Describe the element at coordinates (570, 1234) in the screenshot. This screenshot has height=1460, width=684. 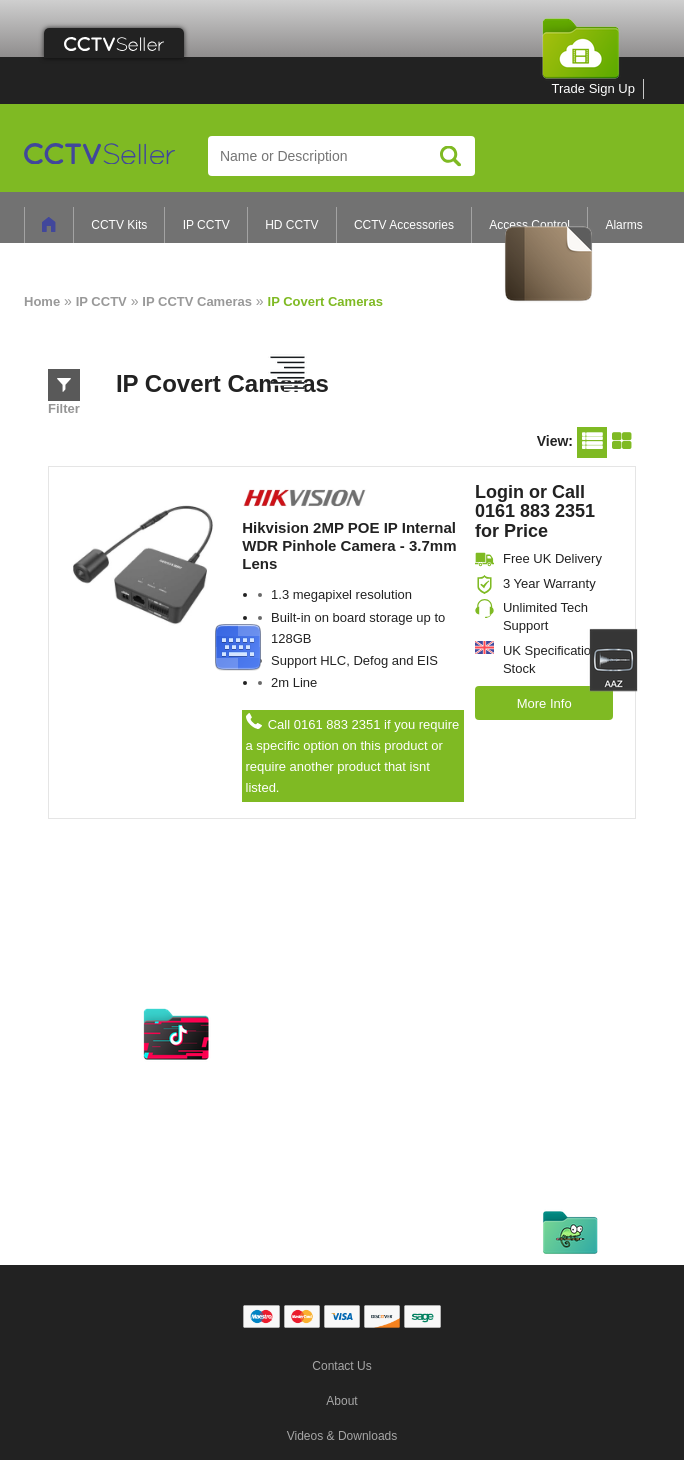
I see `open notepad++ project folder` at that location.